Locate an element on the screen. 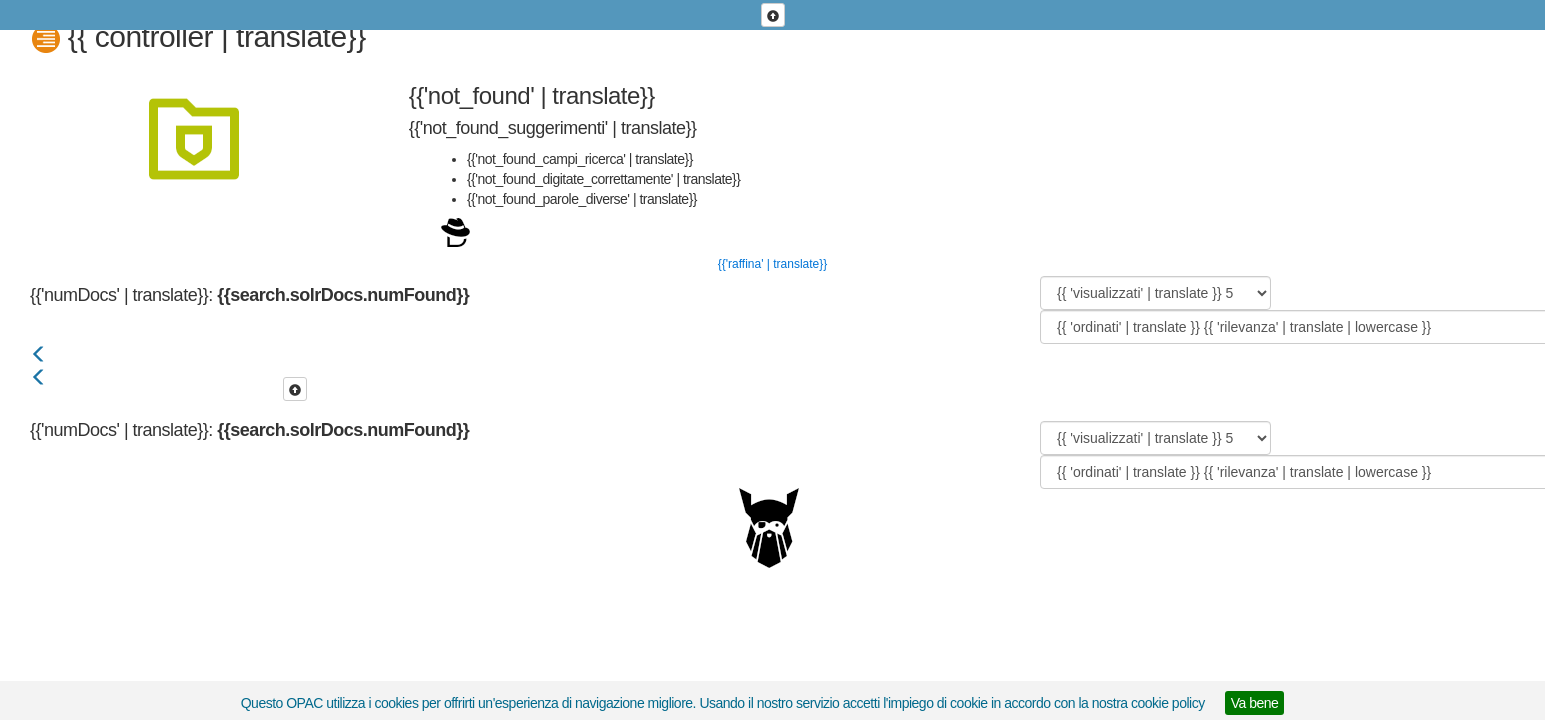 The height and width of the screenshot is (720, 1545). access protected or secure files is located at coordinates (194, 139).